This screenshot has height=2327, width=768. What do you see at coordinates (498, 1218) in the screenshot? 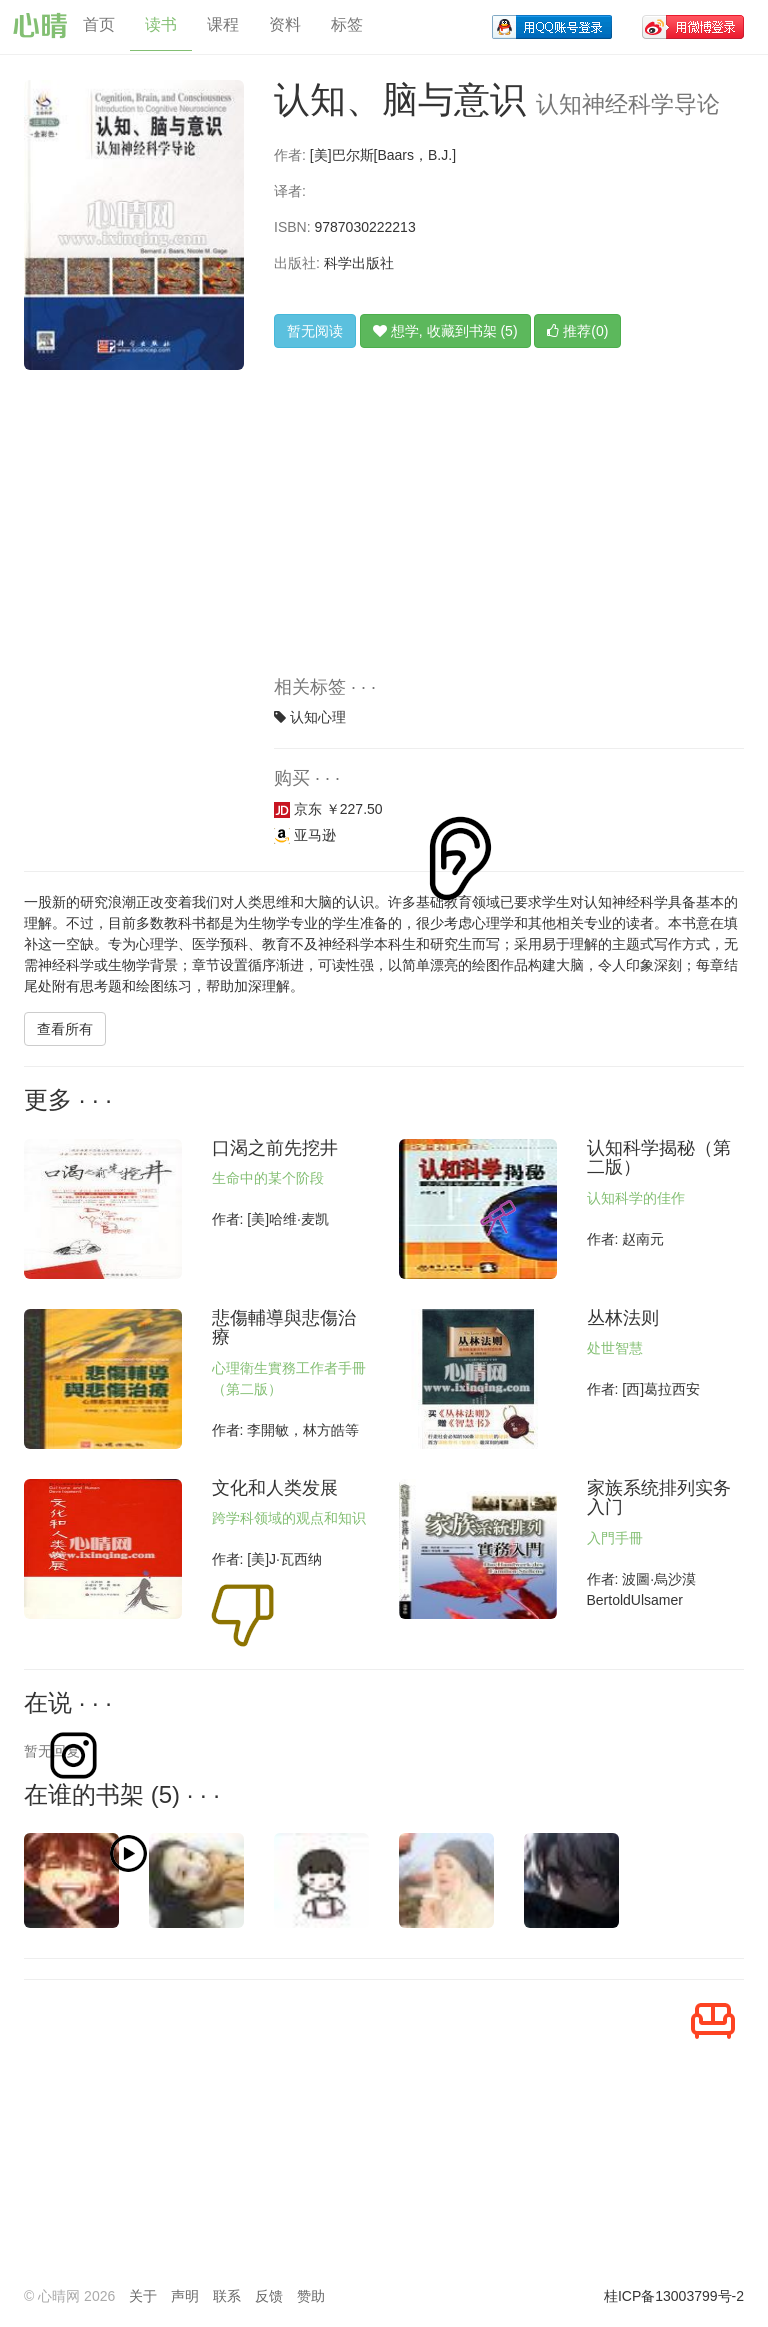
I see `explore or discover new content` at bounding box center [498, 1218].